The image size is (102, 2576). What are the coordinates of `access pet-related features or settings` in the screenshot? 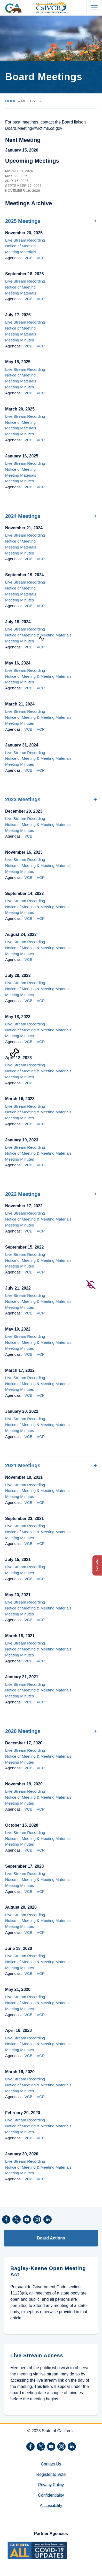 It's located at (14, 1053).